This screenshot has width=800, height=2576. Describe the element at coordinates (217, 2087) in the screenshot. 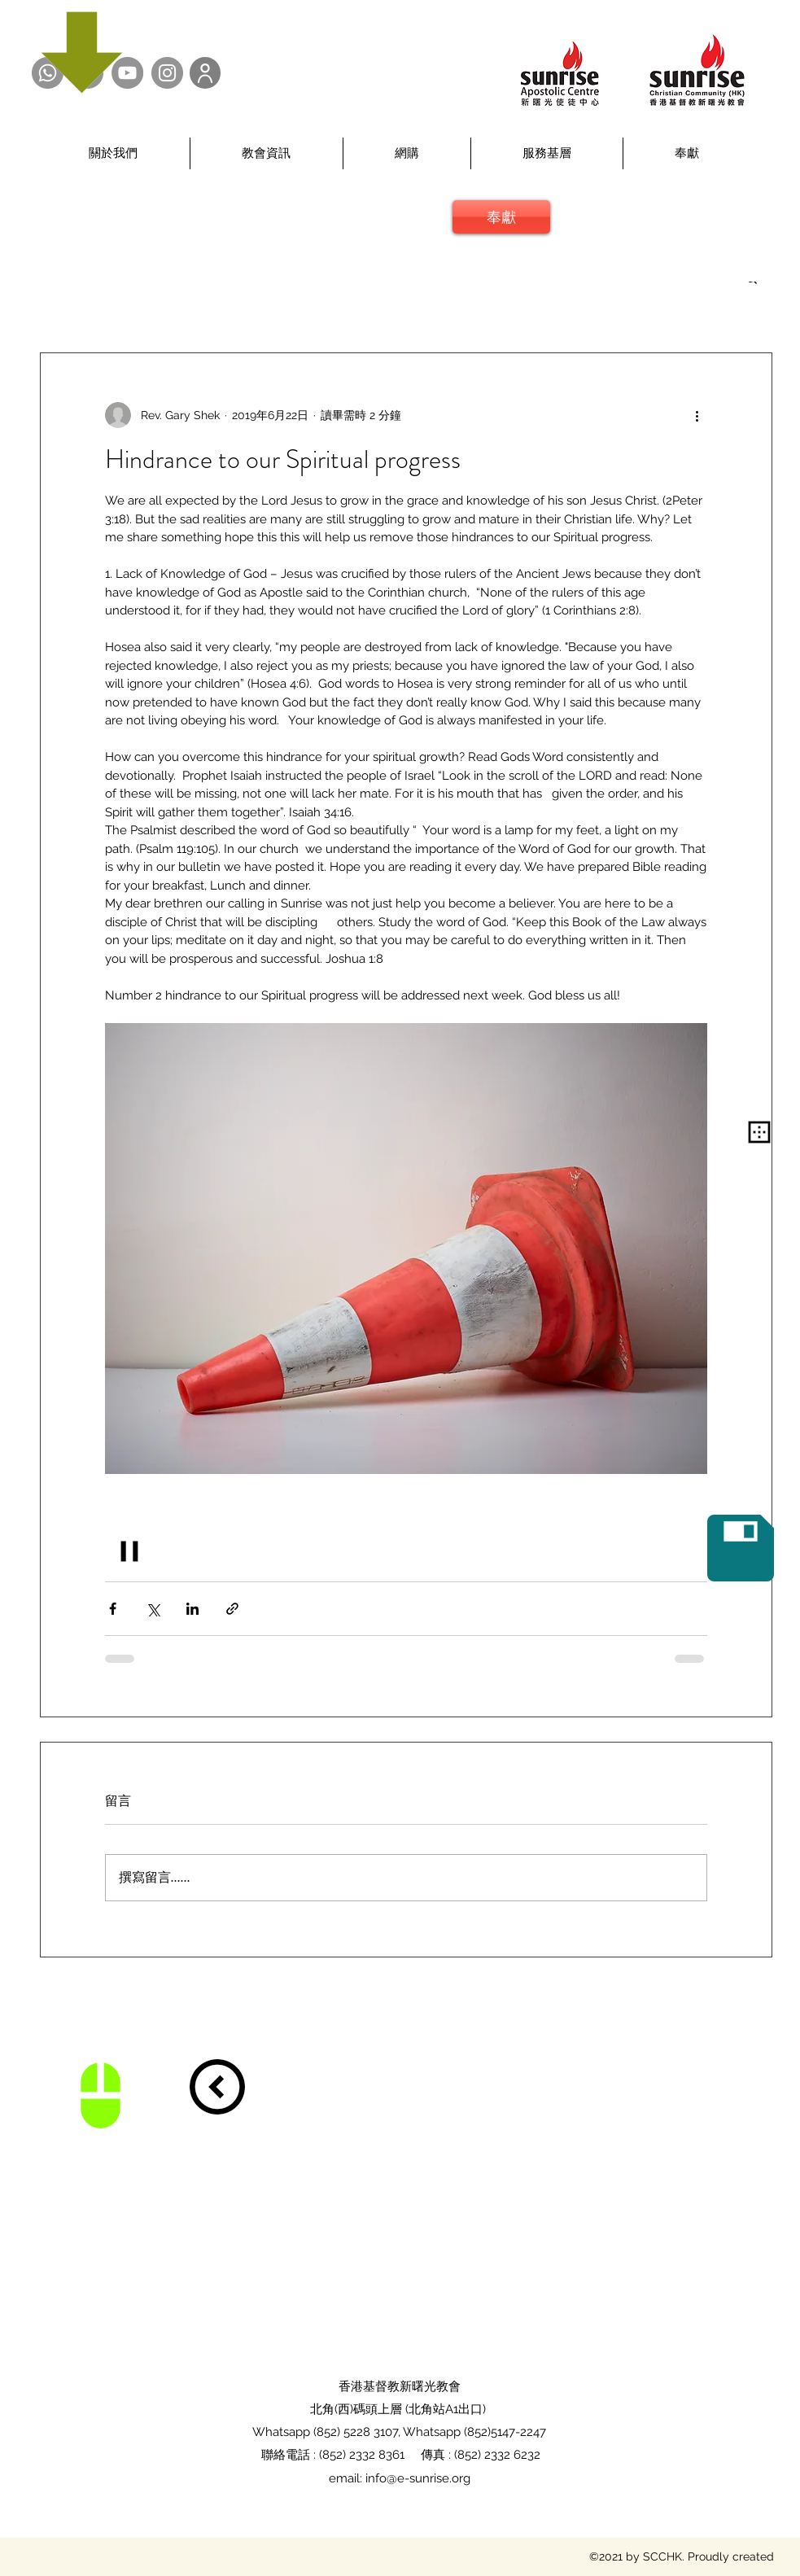

I see `go back to the previous screen` at that location.